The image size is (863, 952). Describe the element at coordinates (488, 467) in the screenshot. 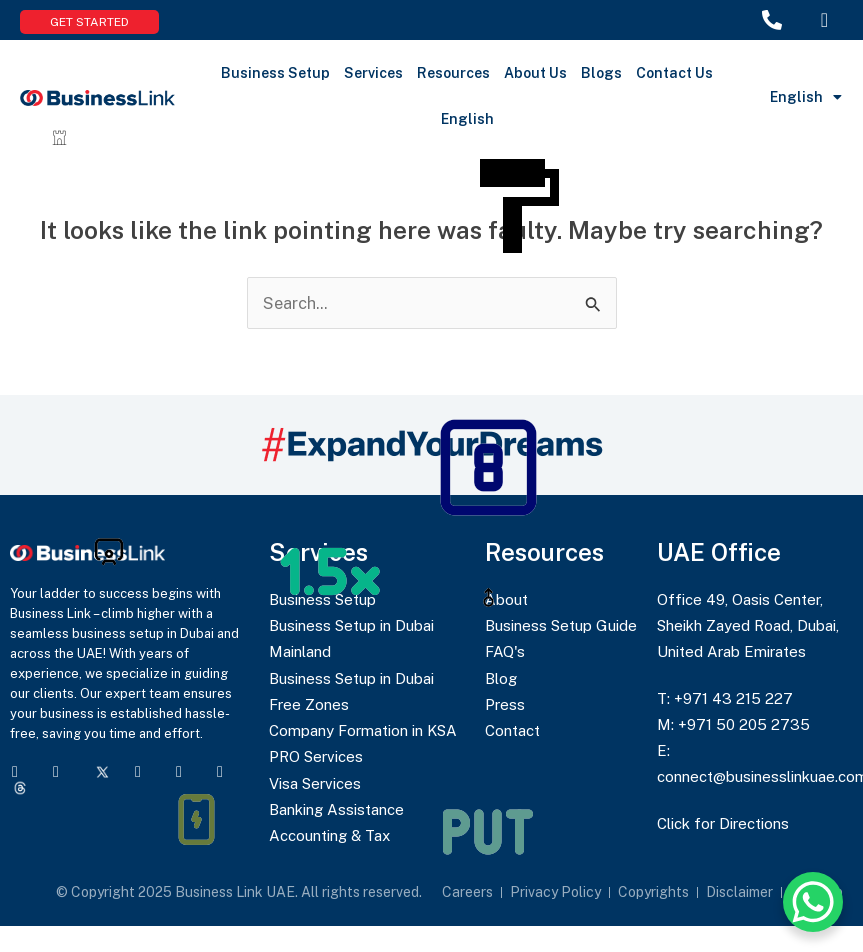

I see `select item number 8 from a list` at that location.